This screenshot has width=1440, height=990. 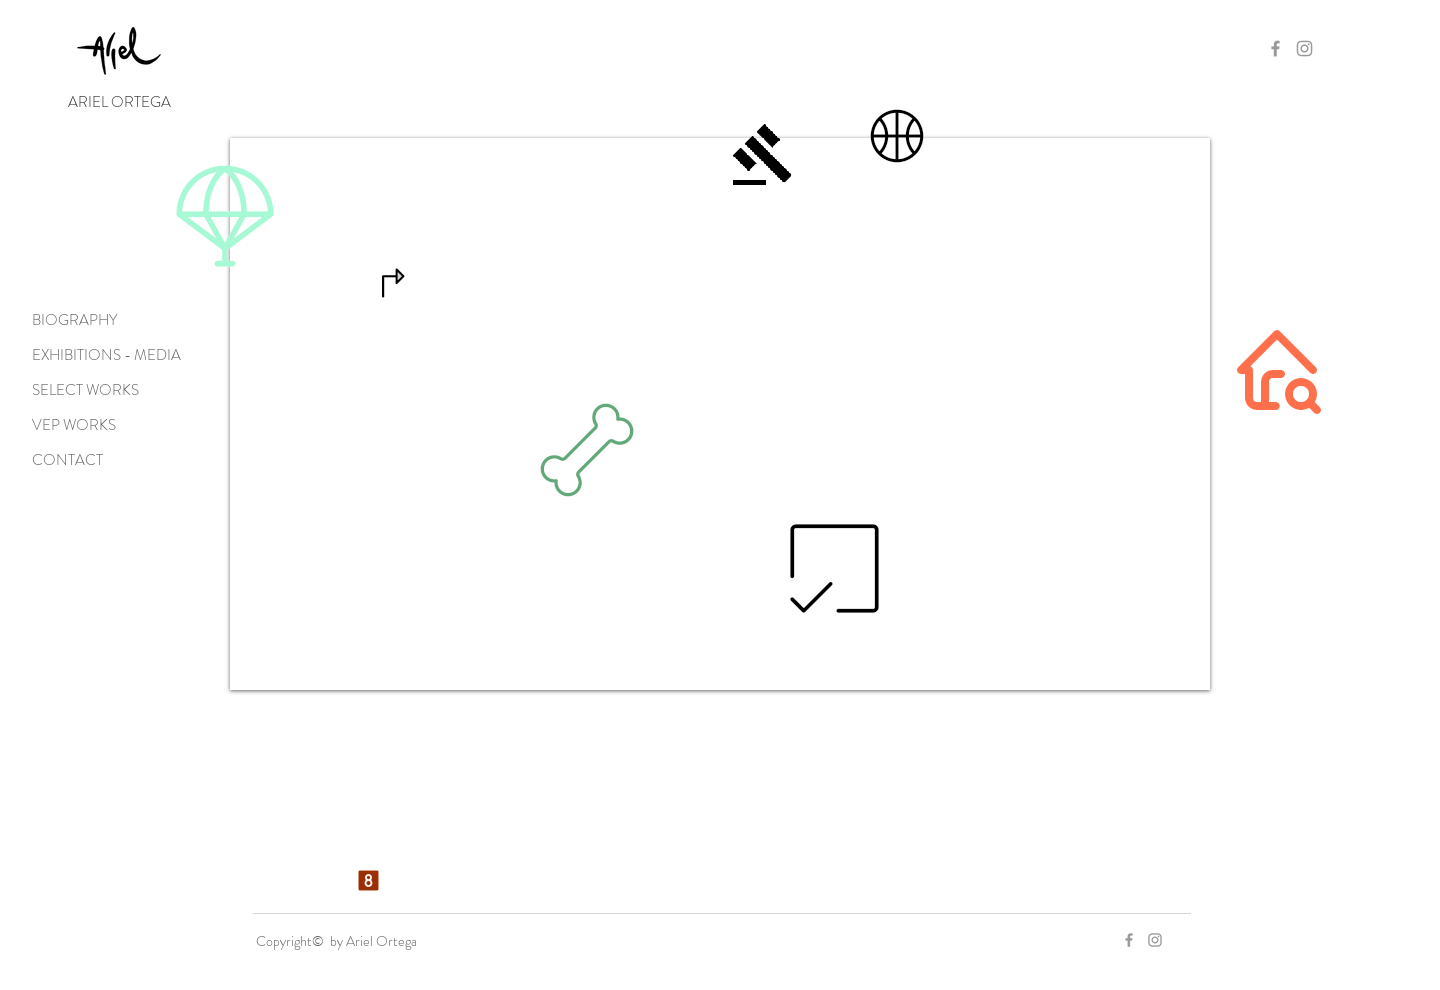 What do you see at coordinates (897, 136) in the screenshot?
I see `access sports or basketball-related content` at bounding box center [897, 136].